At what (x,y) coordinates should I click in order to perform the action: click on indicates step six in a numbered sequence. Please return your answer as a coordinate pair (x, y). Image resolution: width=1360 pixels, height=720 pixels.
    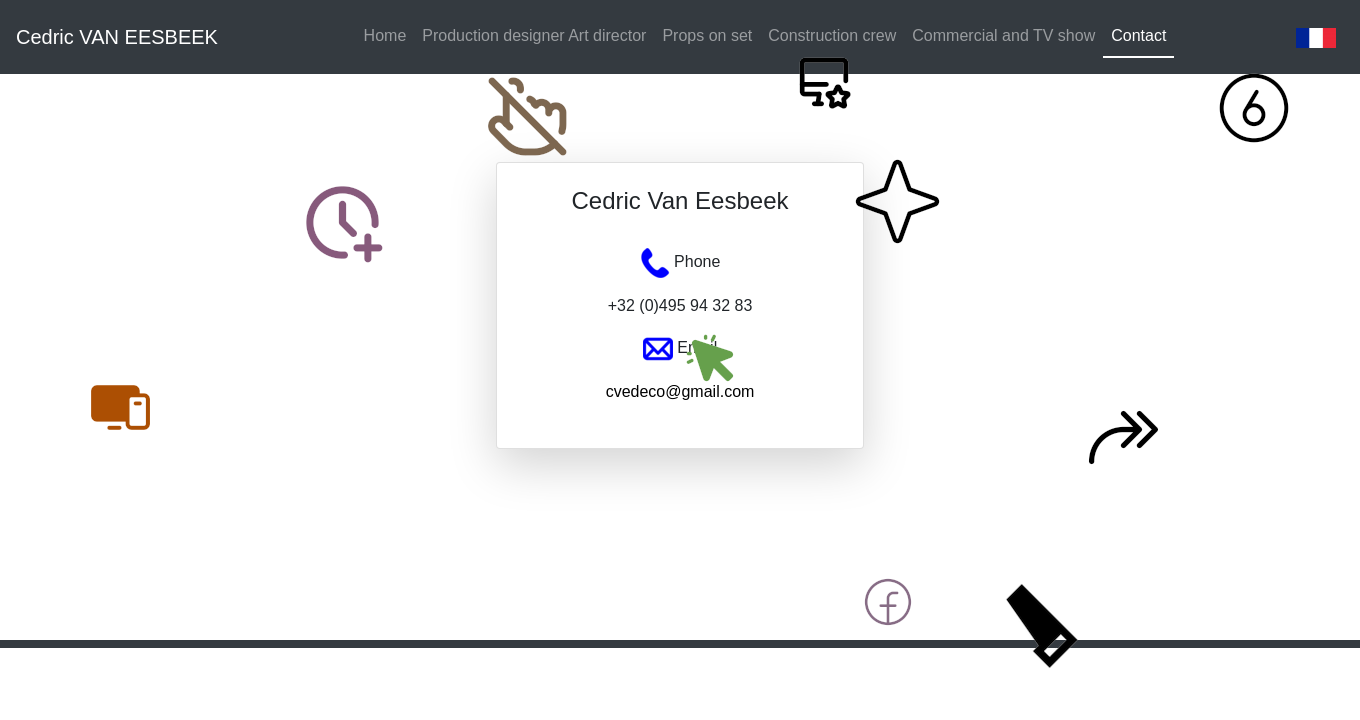
    Looking at the image, I should click on (1254, 108).